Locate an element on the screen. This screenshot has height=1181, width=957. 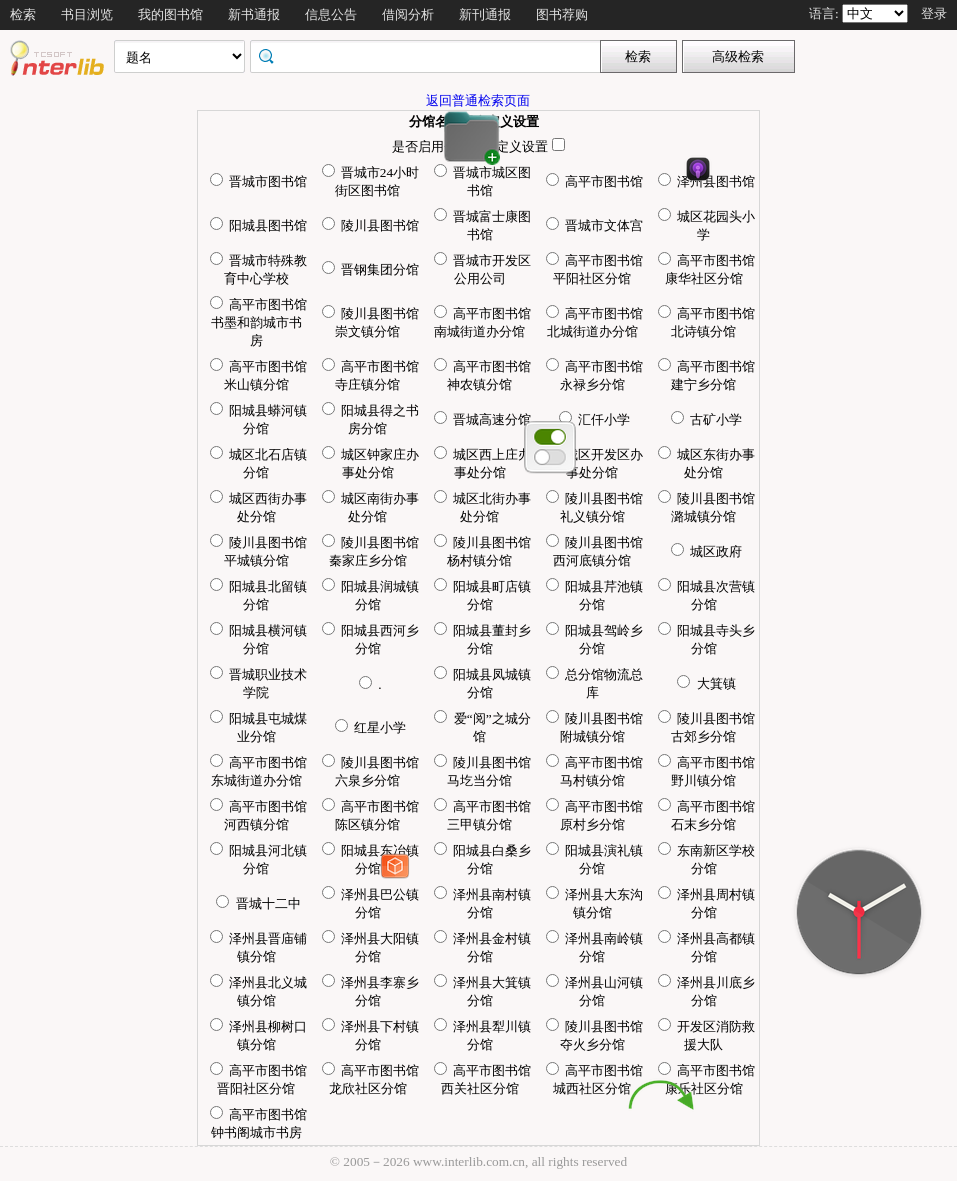
open a 3D model file is located at coordinates (395, 865).